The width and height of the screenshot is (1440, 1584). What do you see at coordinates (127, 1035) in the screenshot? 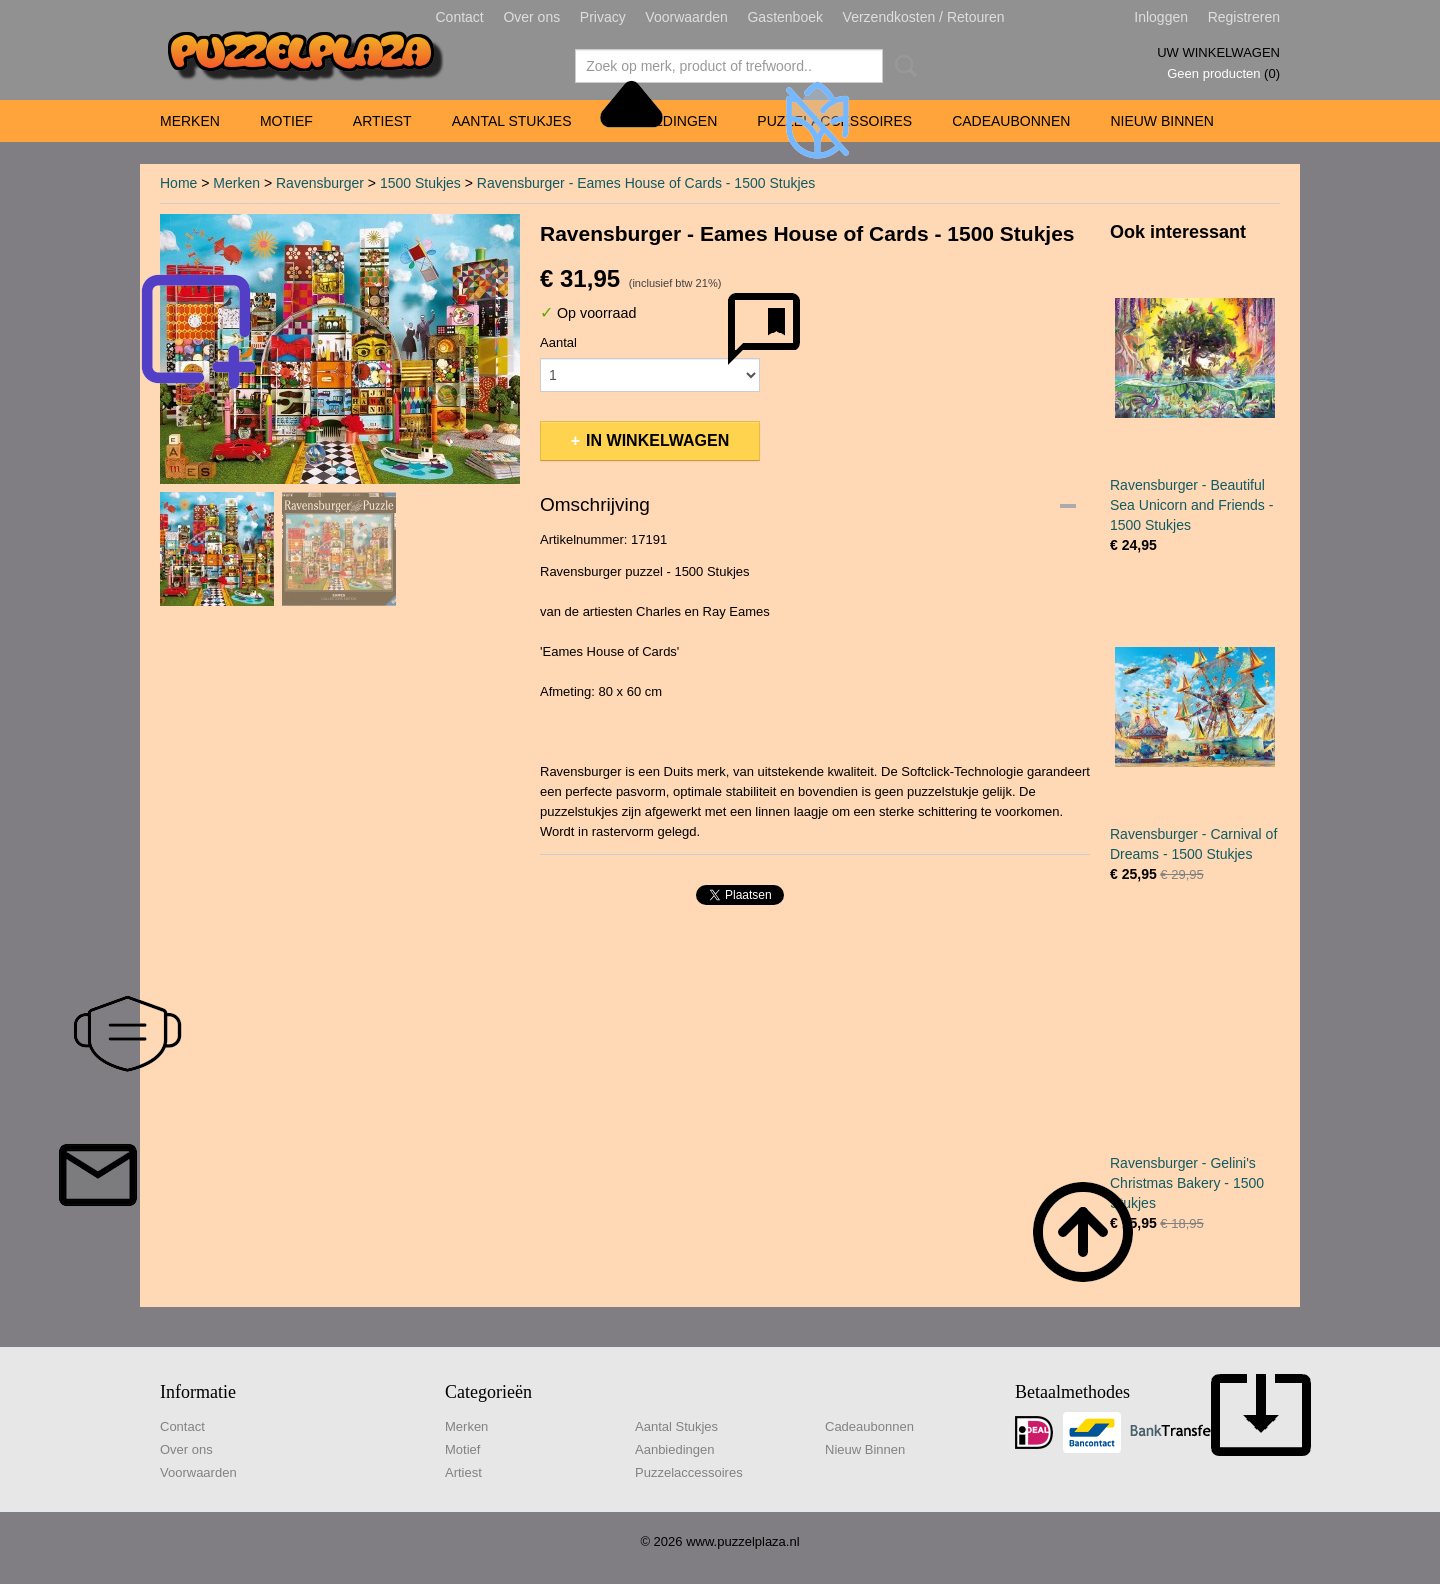
I see `indicates mask required or health safety guidelines` at bounding box center [127, 1035].